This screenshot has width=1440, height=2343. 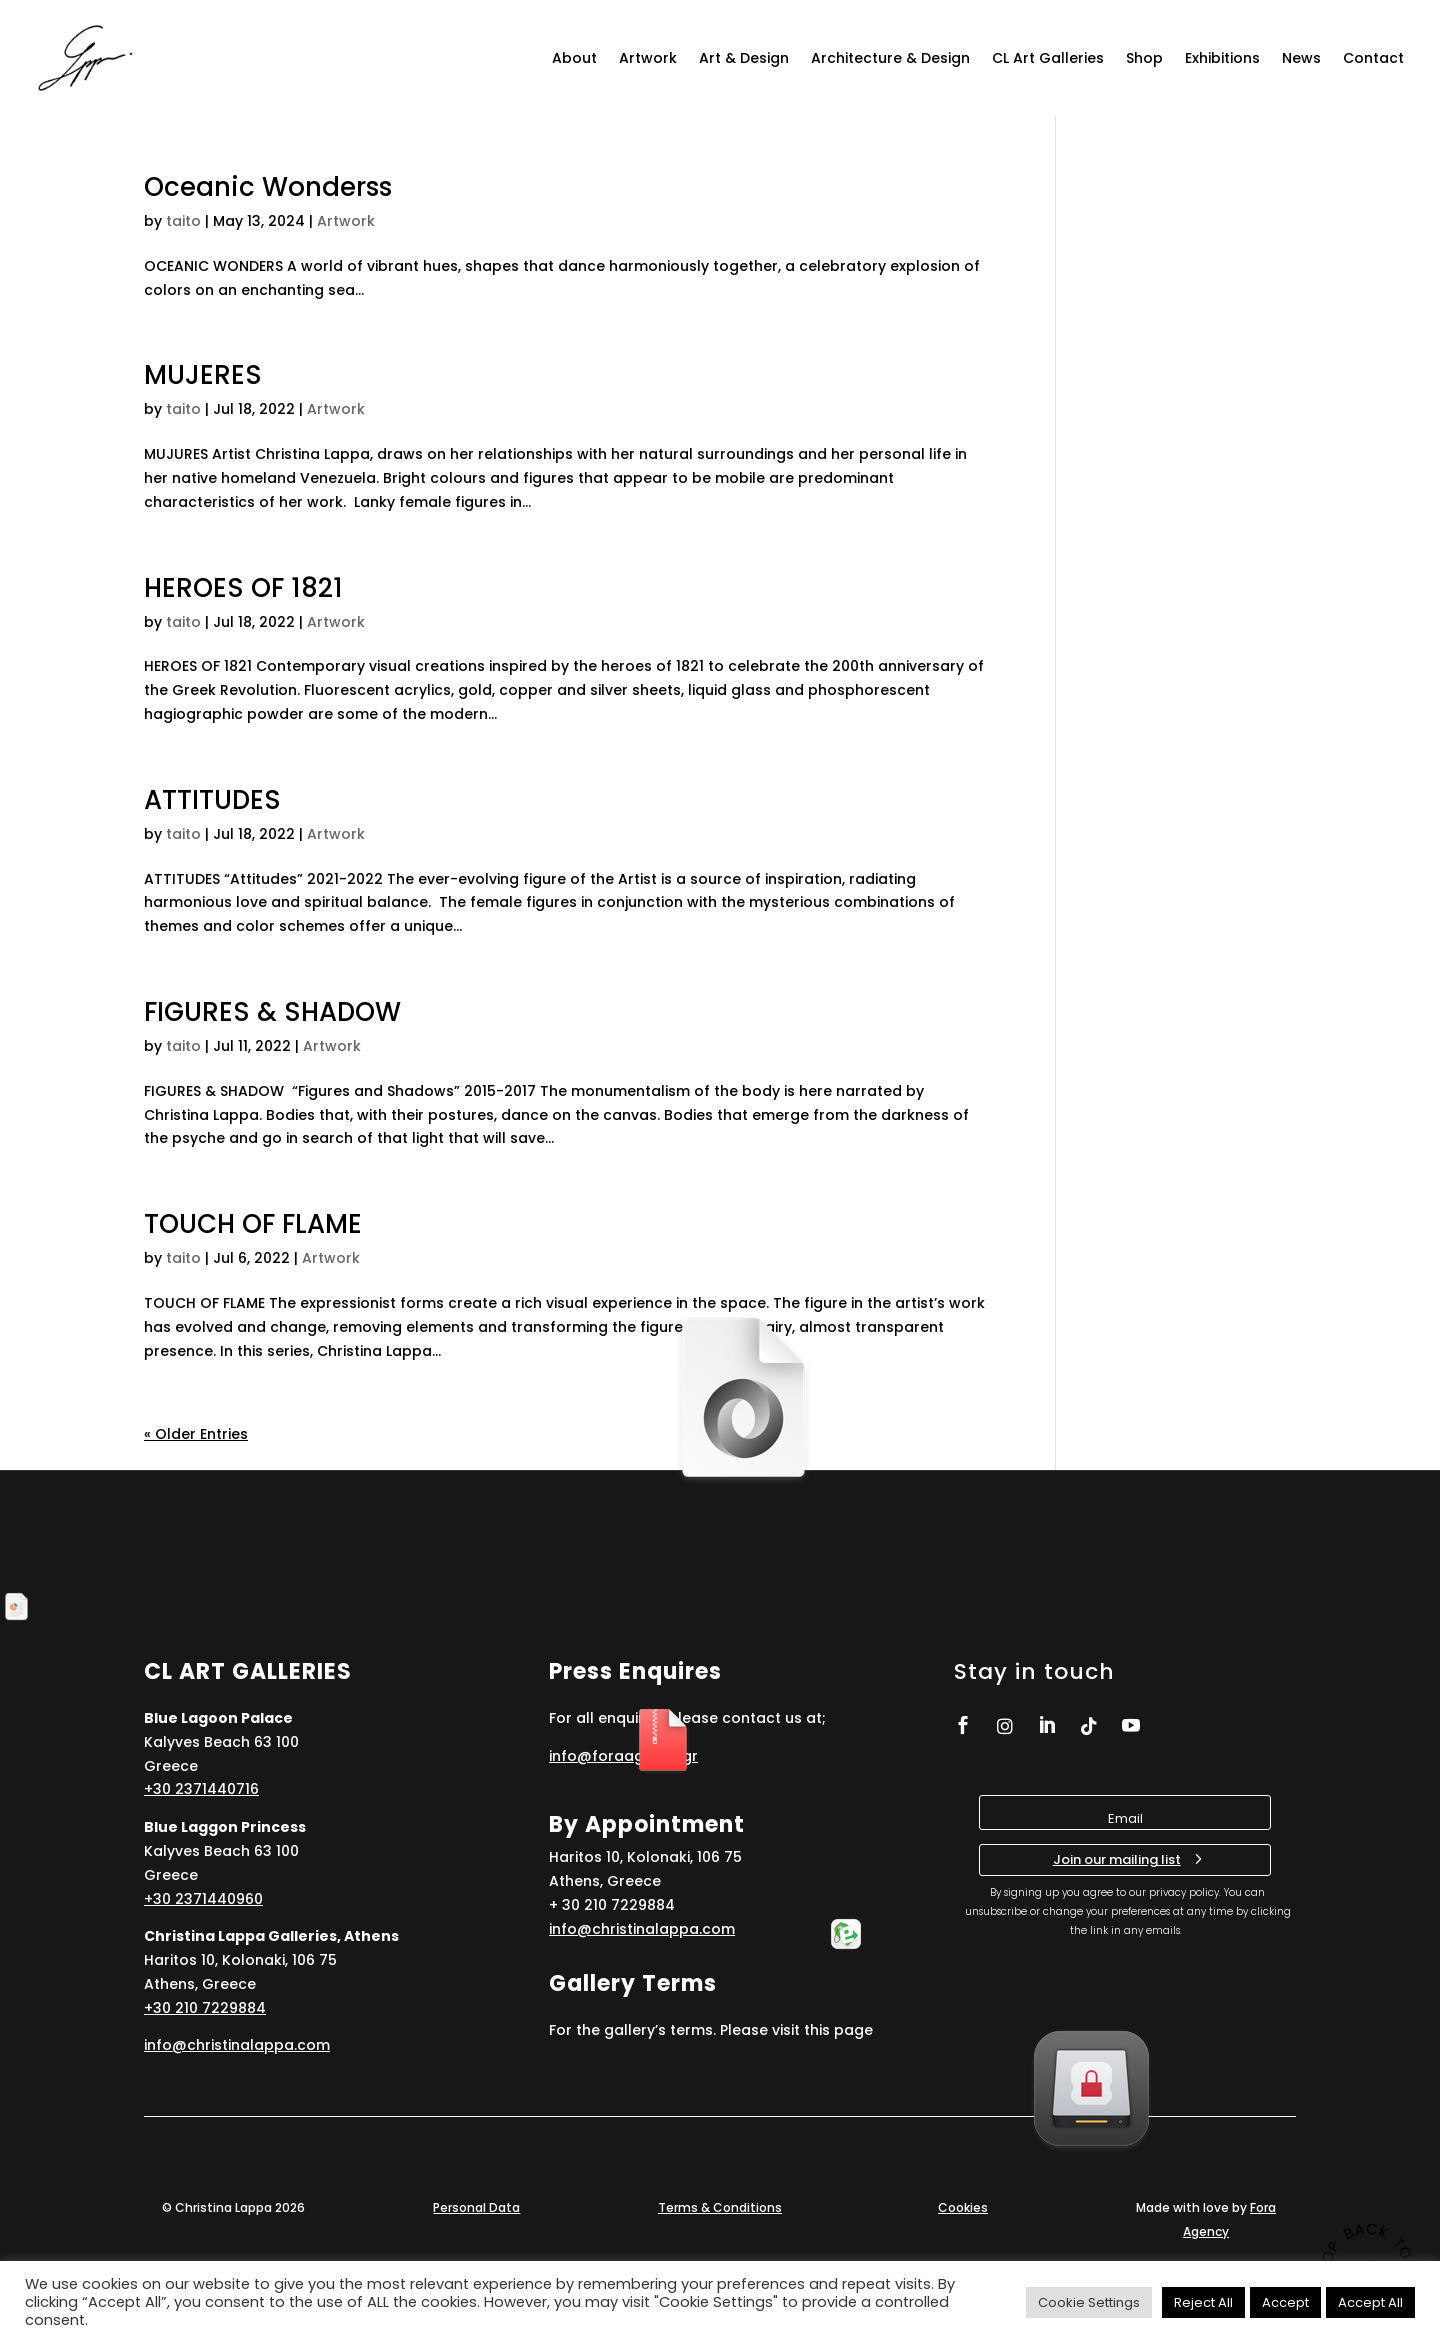 What do you see at coordinates (1091, 2088) in the screenshot?
I see `access encryption and security settings` at bounding box center [1091, 2088].